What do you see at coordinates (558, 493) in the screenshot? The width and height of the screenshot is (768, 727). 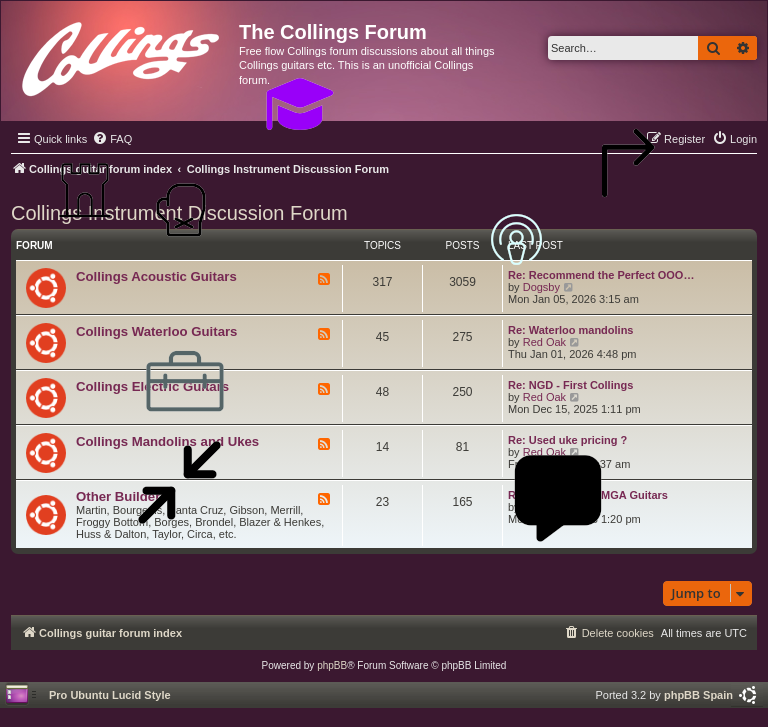 I see `open messaging or chat` at bounding box center [558, 493].